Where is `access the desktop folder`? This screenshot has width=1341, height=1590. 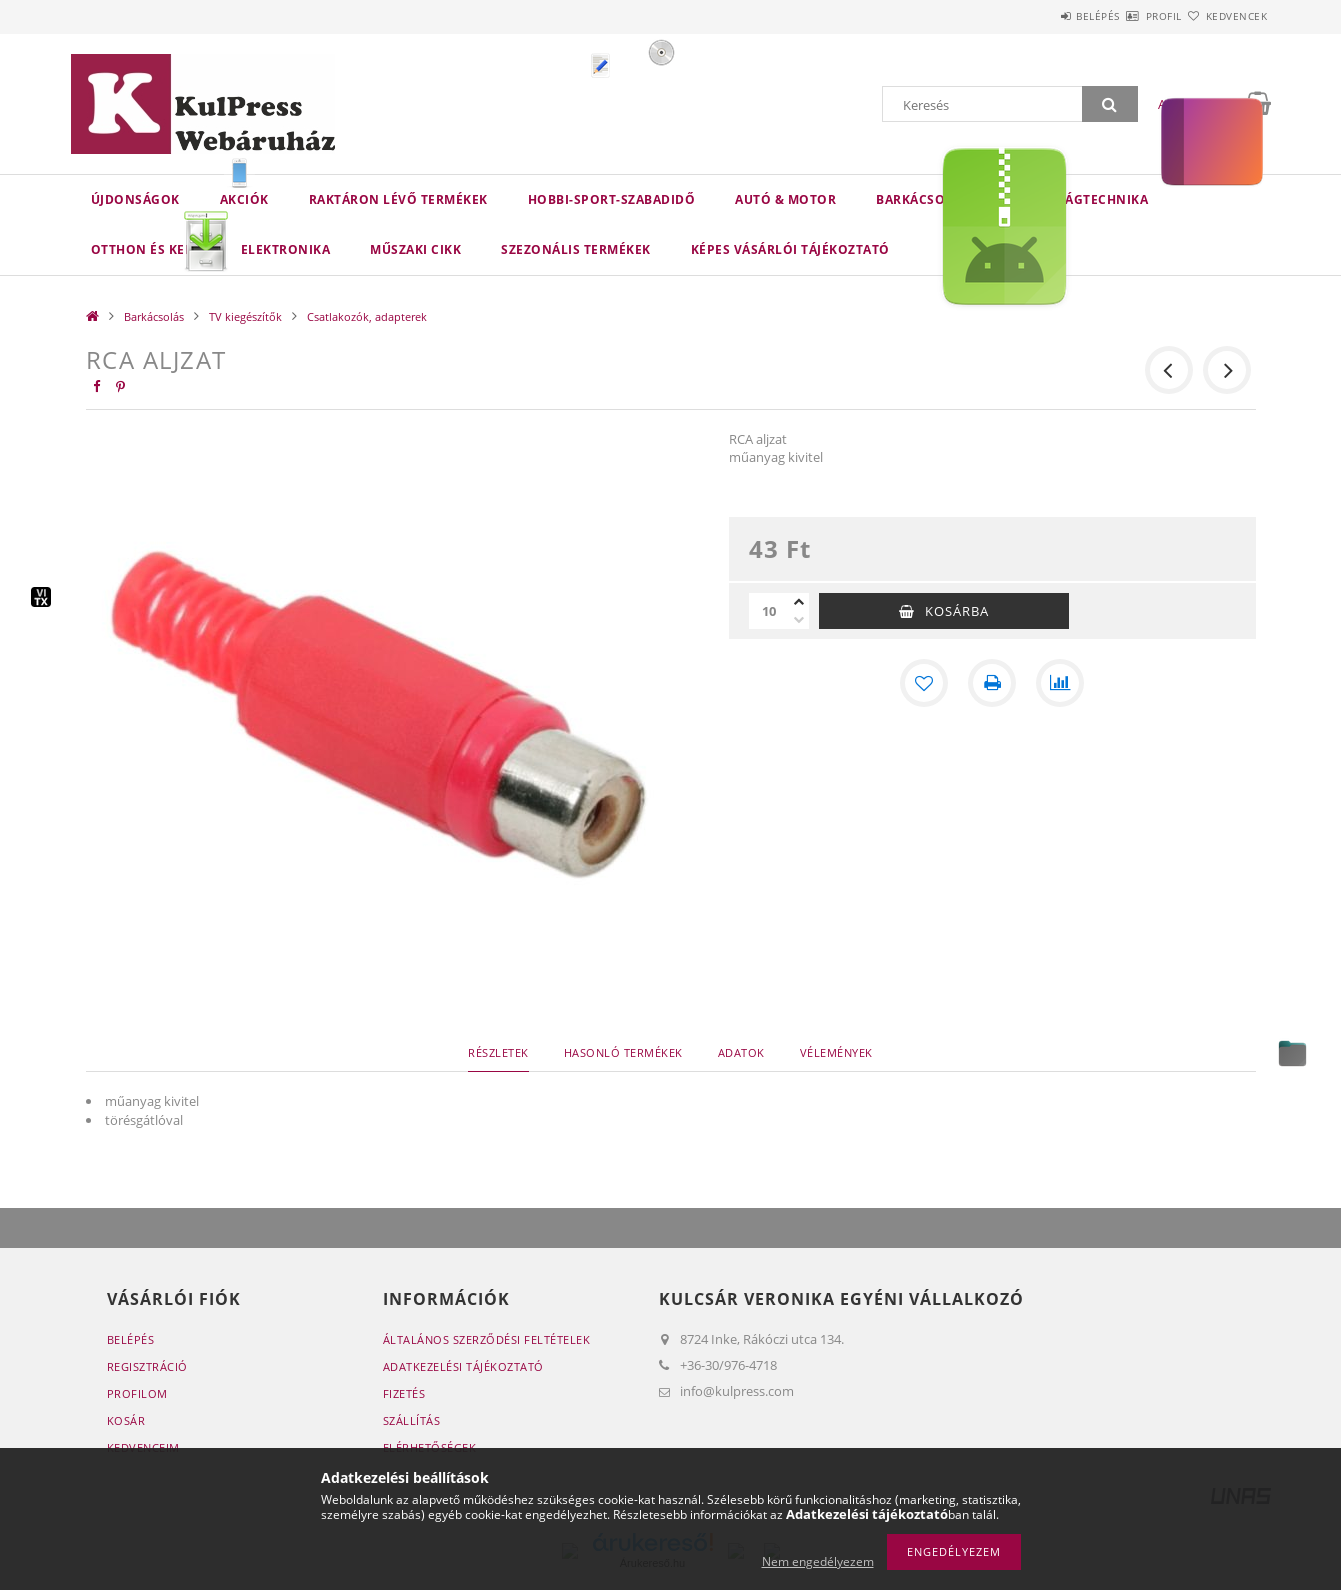 access the desktop folder is located at coordinates (1212, 138).